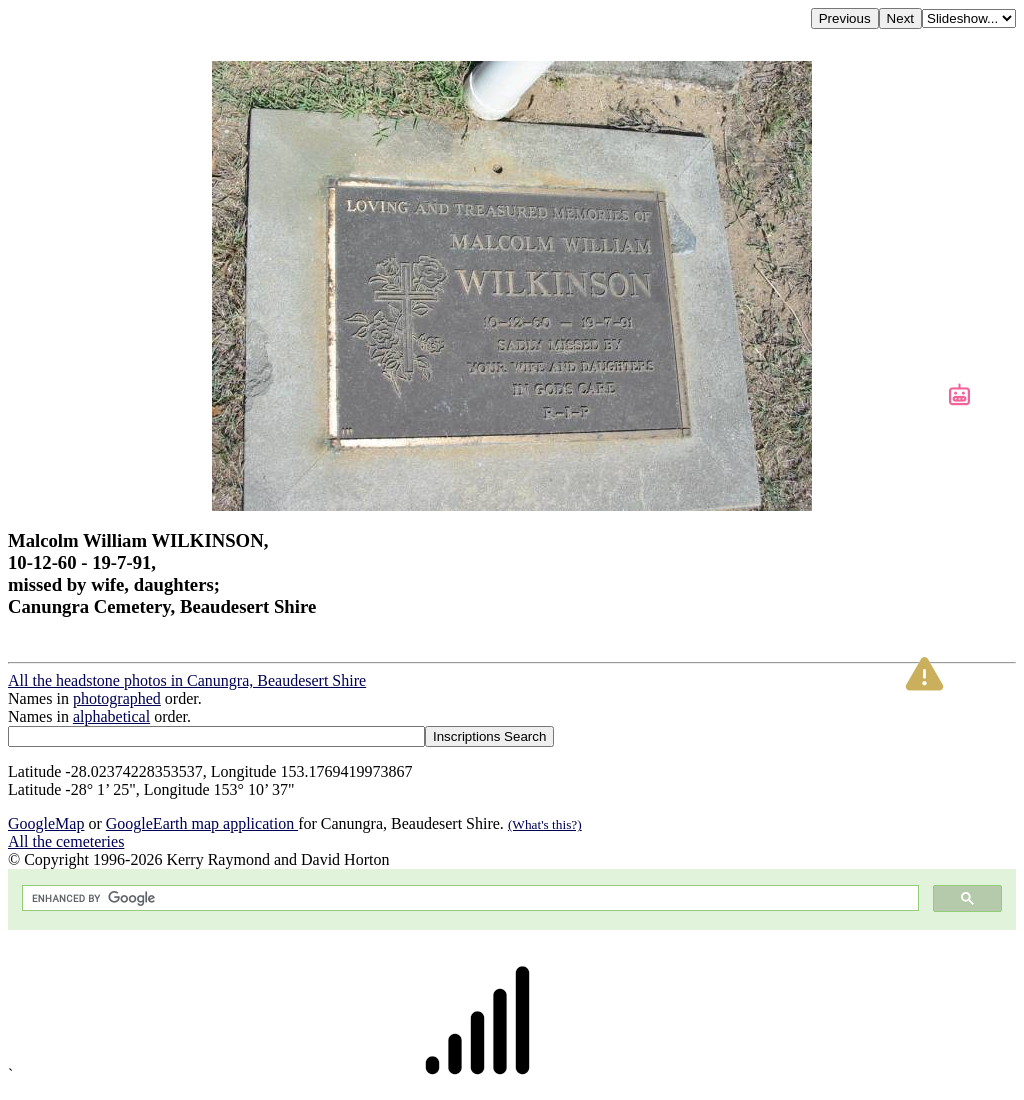 The height and width of the screenshot is (1100, 1024). What do you see at coordinates (482, 1027) in the screenshot?
I see `indicates full cellular signal strength` at bounding box center [482, 1027].